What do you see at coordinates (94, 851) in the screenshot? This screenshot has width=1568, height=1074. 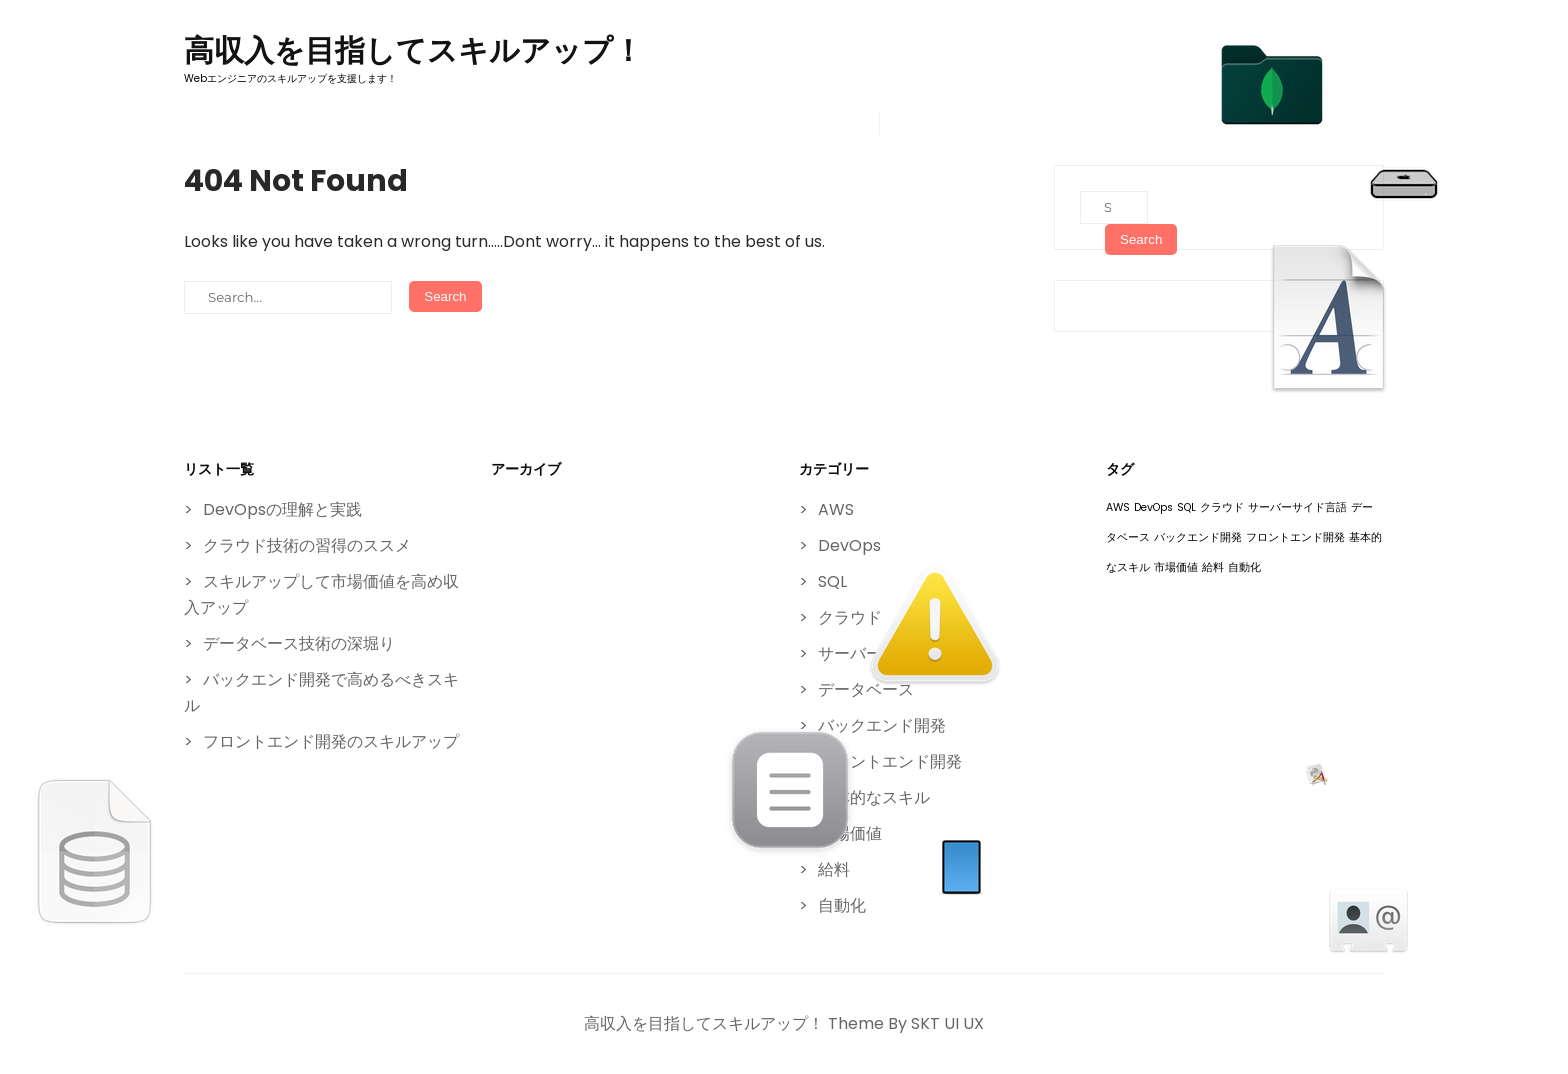 I see `sql database file` at bounding box center [94, 851].